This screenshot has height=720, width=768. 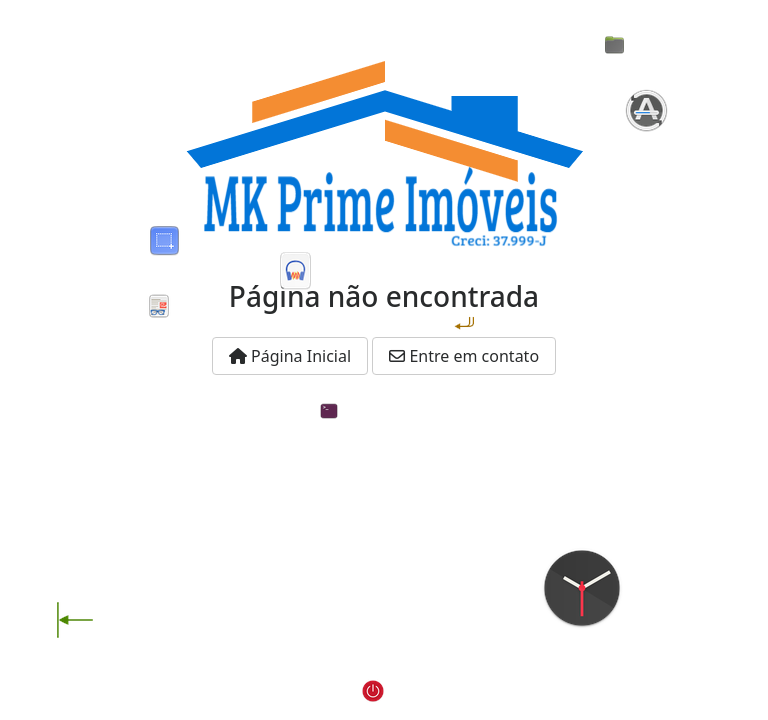 I want to click on go to the first item in a list or sequence, so click(x=75, y=620).